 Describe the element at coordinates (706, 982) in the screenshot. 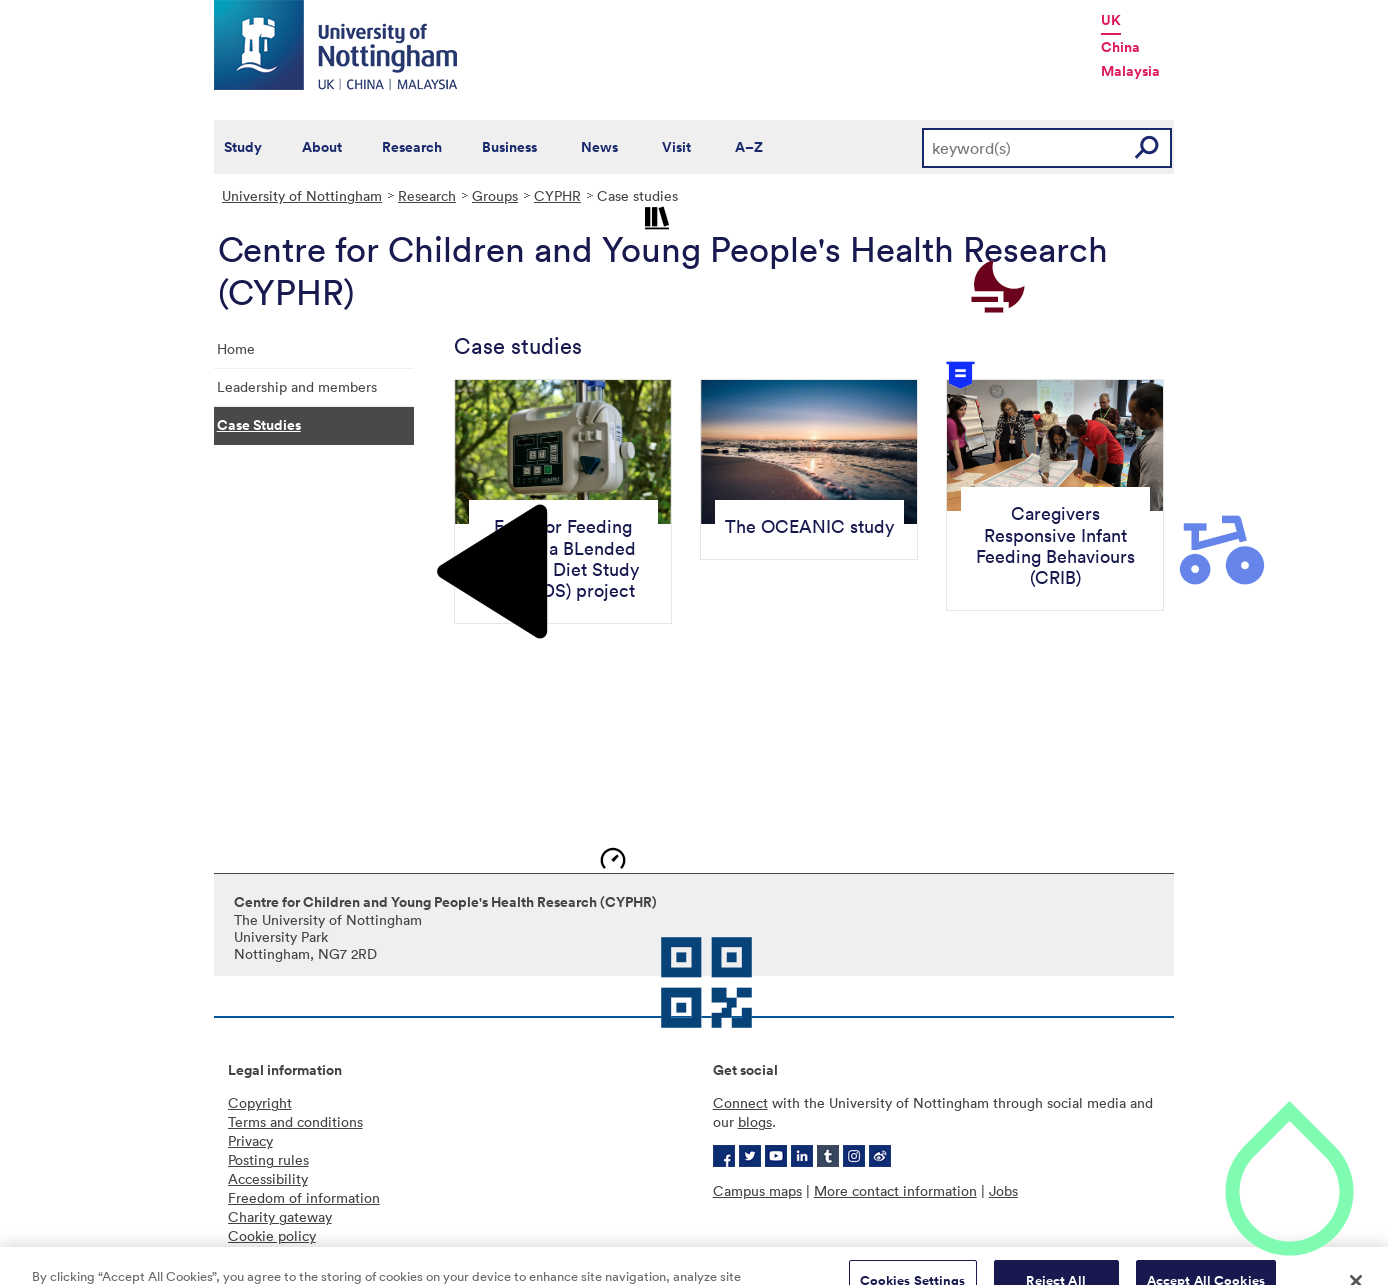

I see `scan or generate a QR code` at that location.